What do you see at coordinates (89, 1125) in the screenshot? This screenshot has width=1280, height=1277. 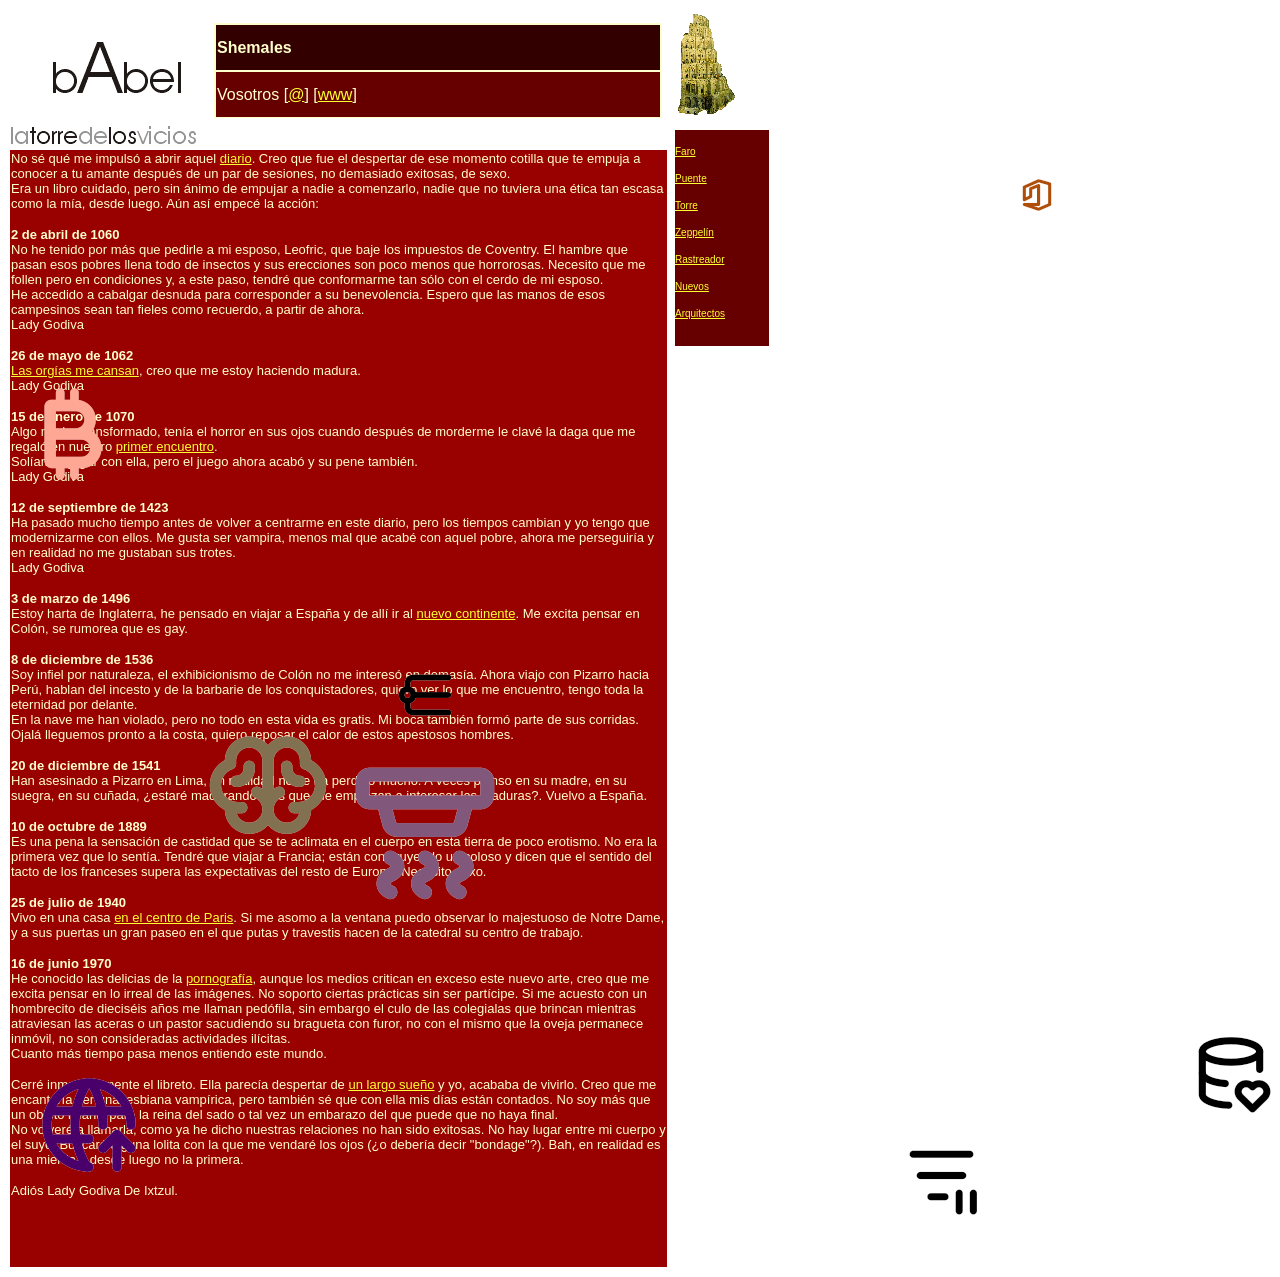 I see `upload content to the web` at bounding box center [89, 1125].